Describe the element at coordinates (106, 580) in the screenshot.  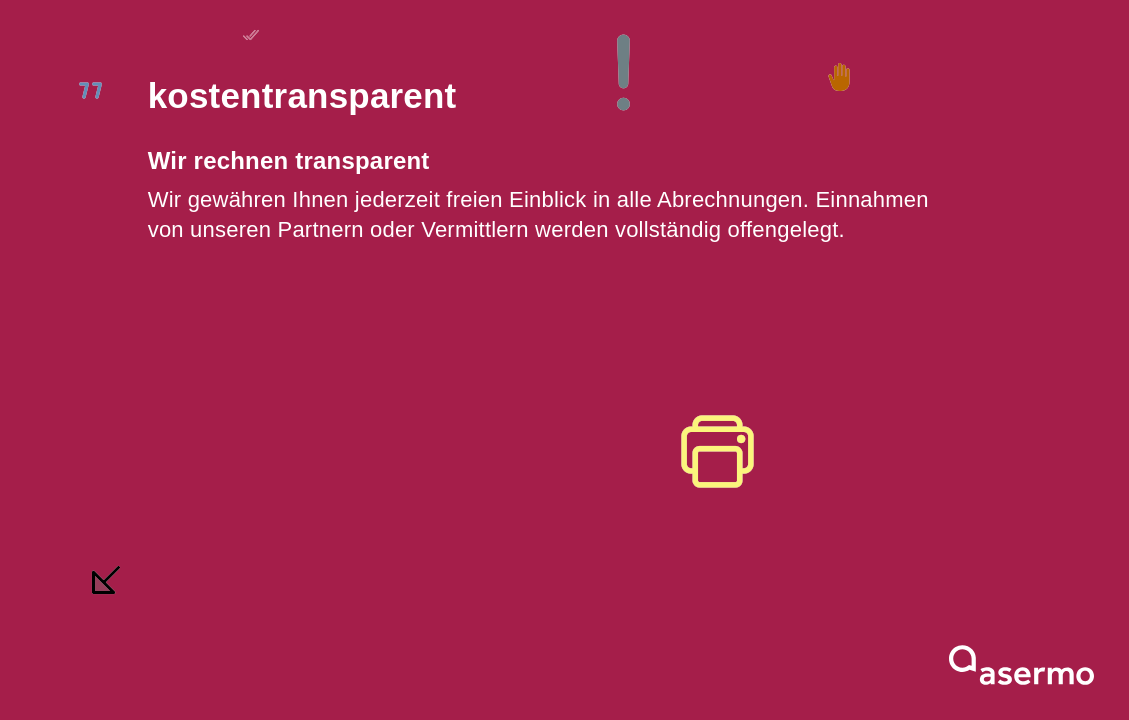
I see `navigate to previous or back-left content` at that location.